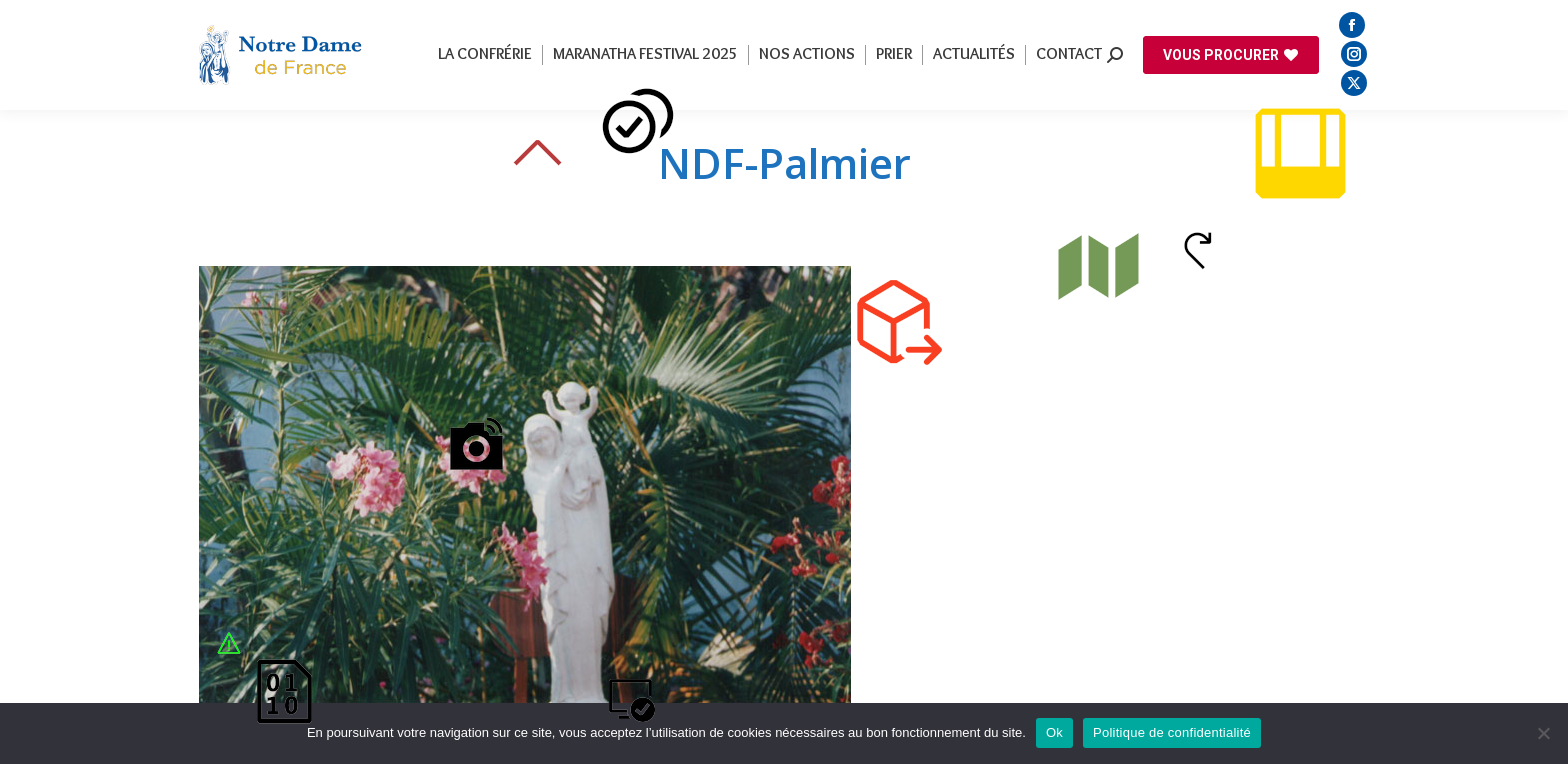 This screenshot has height=764, width=1568. What do you see at coordinates (1098, 266) in the screenshot?
I see `open map view` at bounding box center [1098, 266].